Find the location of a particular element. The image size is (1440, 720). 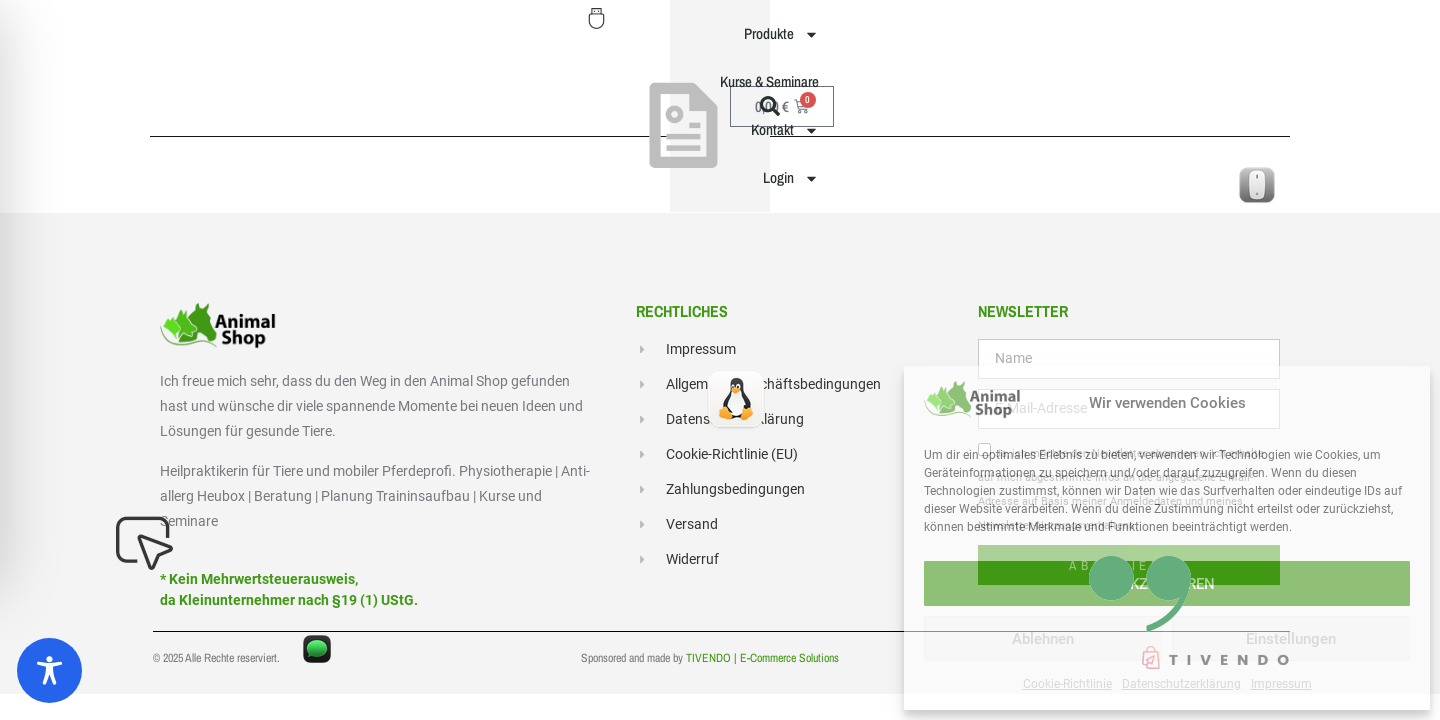

open the messages app is located at coordinates (317, 649).